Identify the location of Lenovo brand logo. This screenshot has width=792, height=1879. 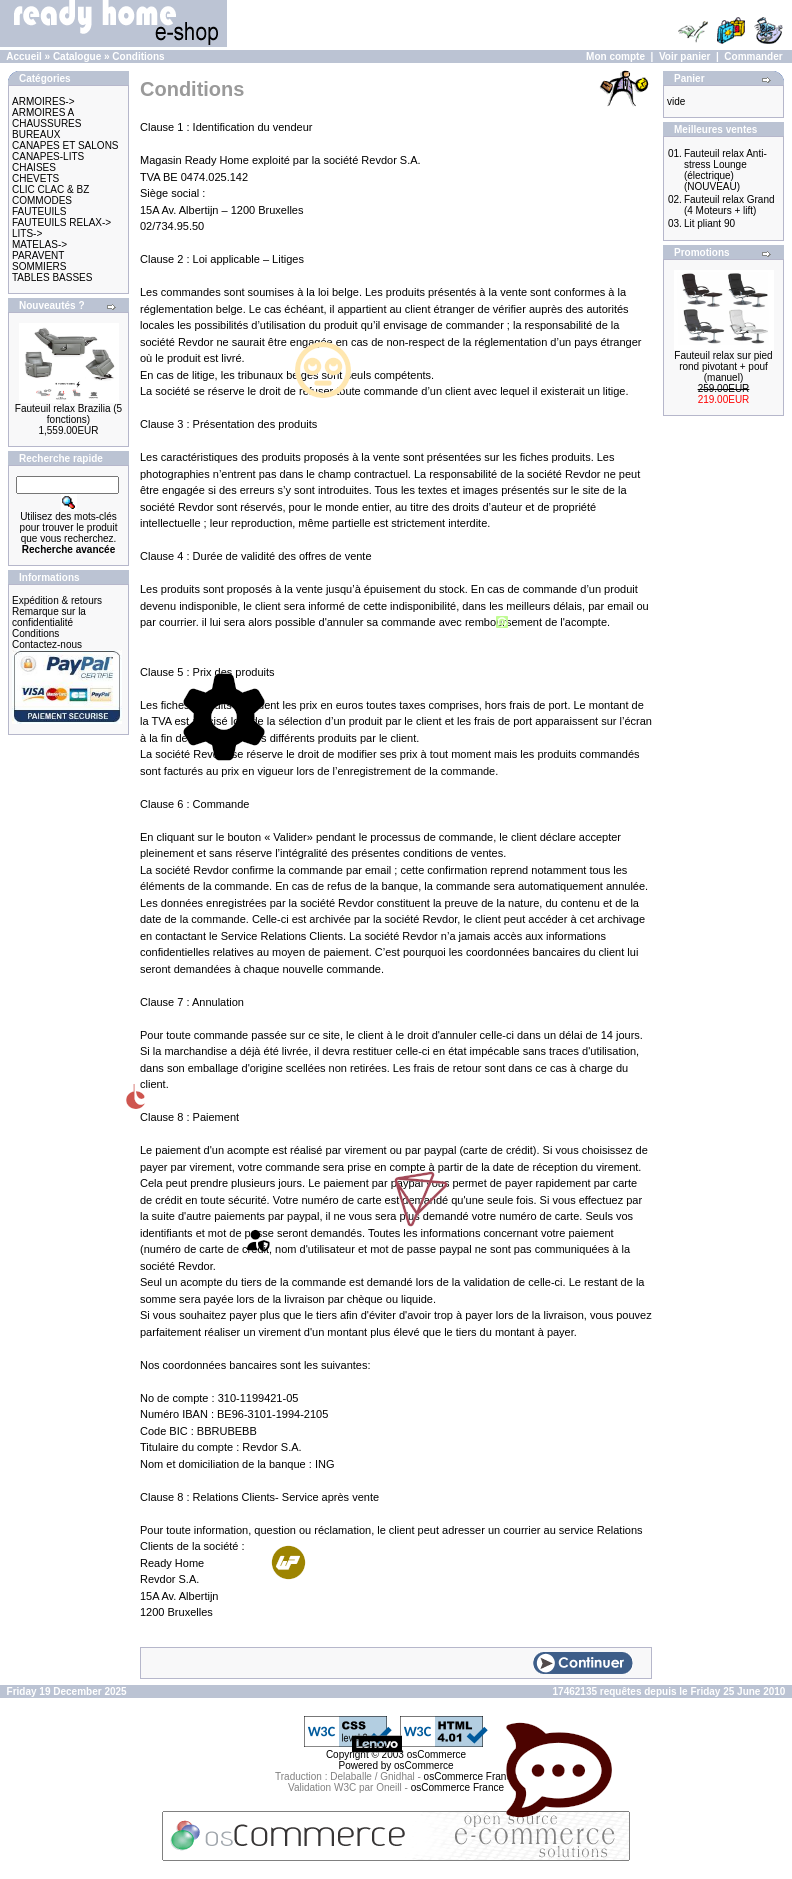
(377, 1744).